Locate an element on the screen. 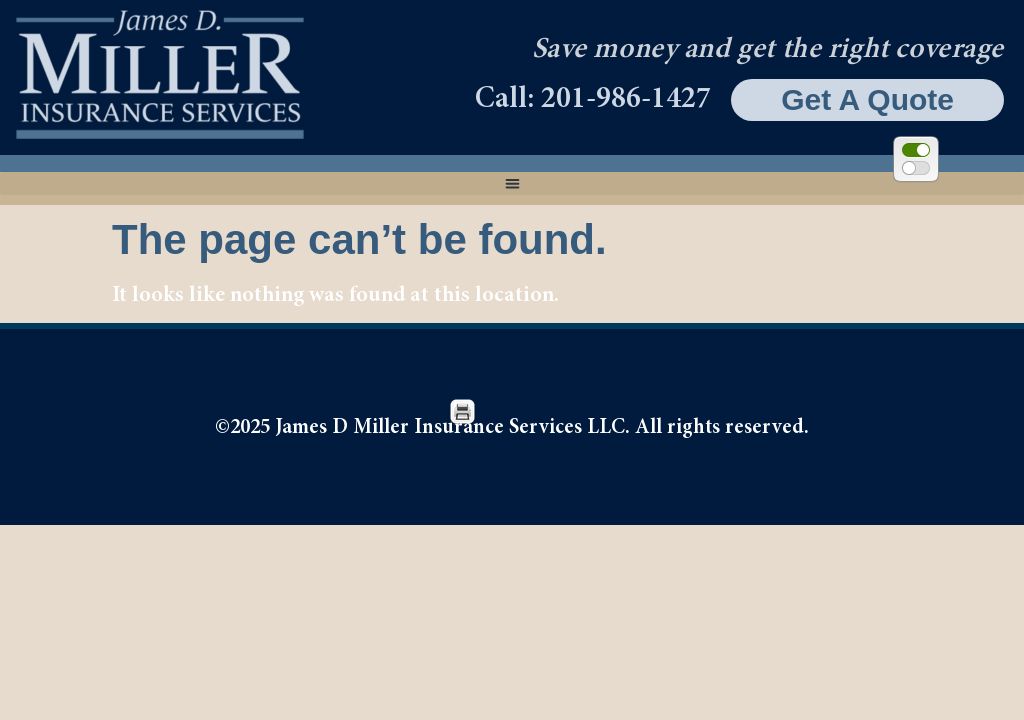 This screenshot has width=1024, height=720. open printer settings and preferences is located at coordinates (462, 411).